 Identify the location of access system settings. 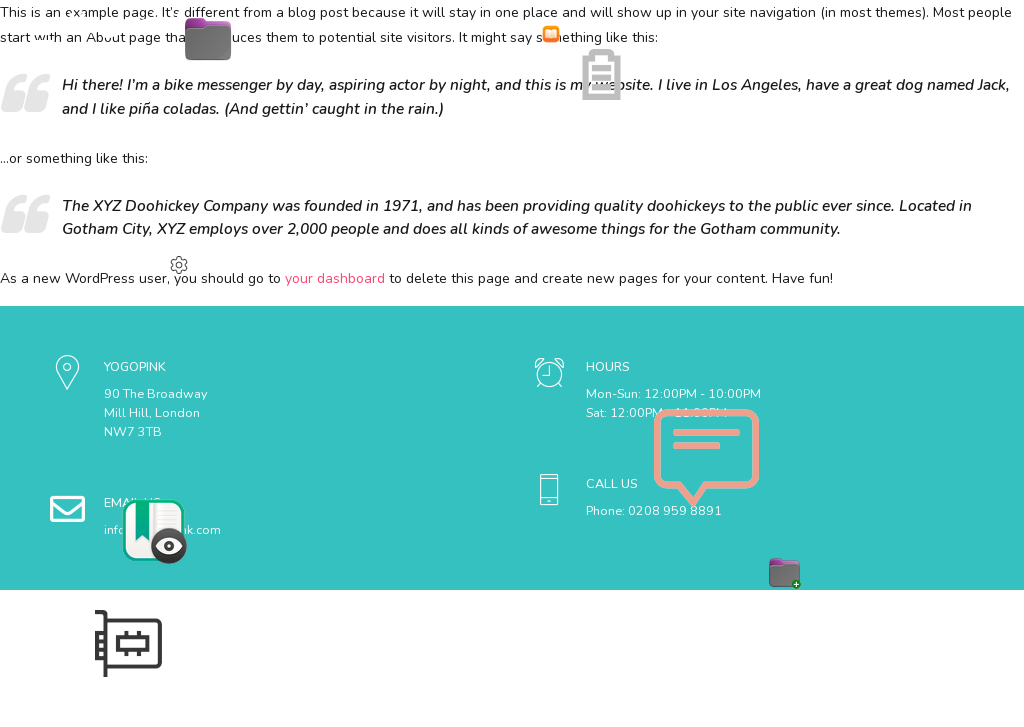
(179, 265).